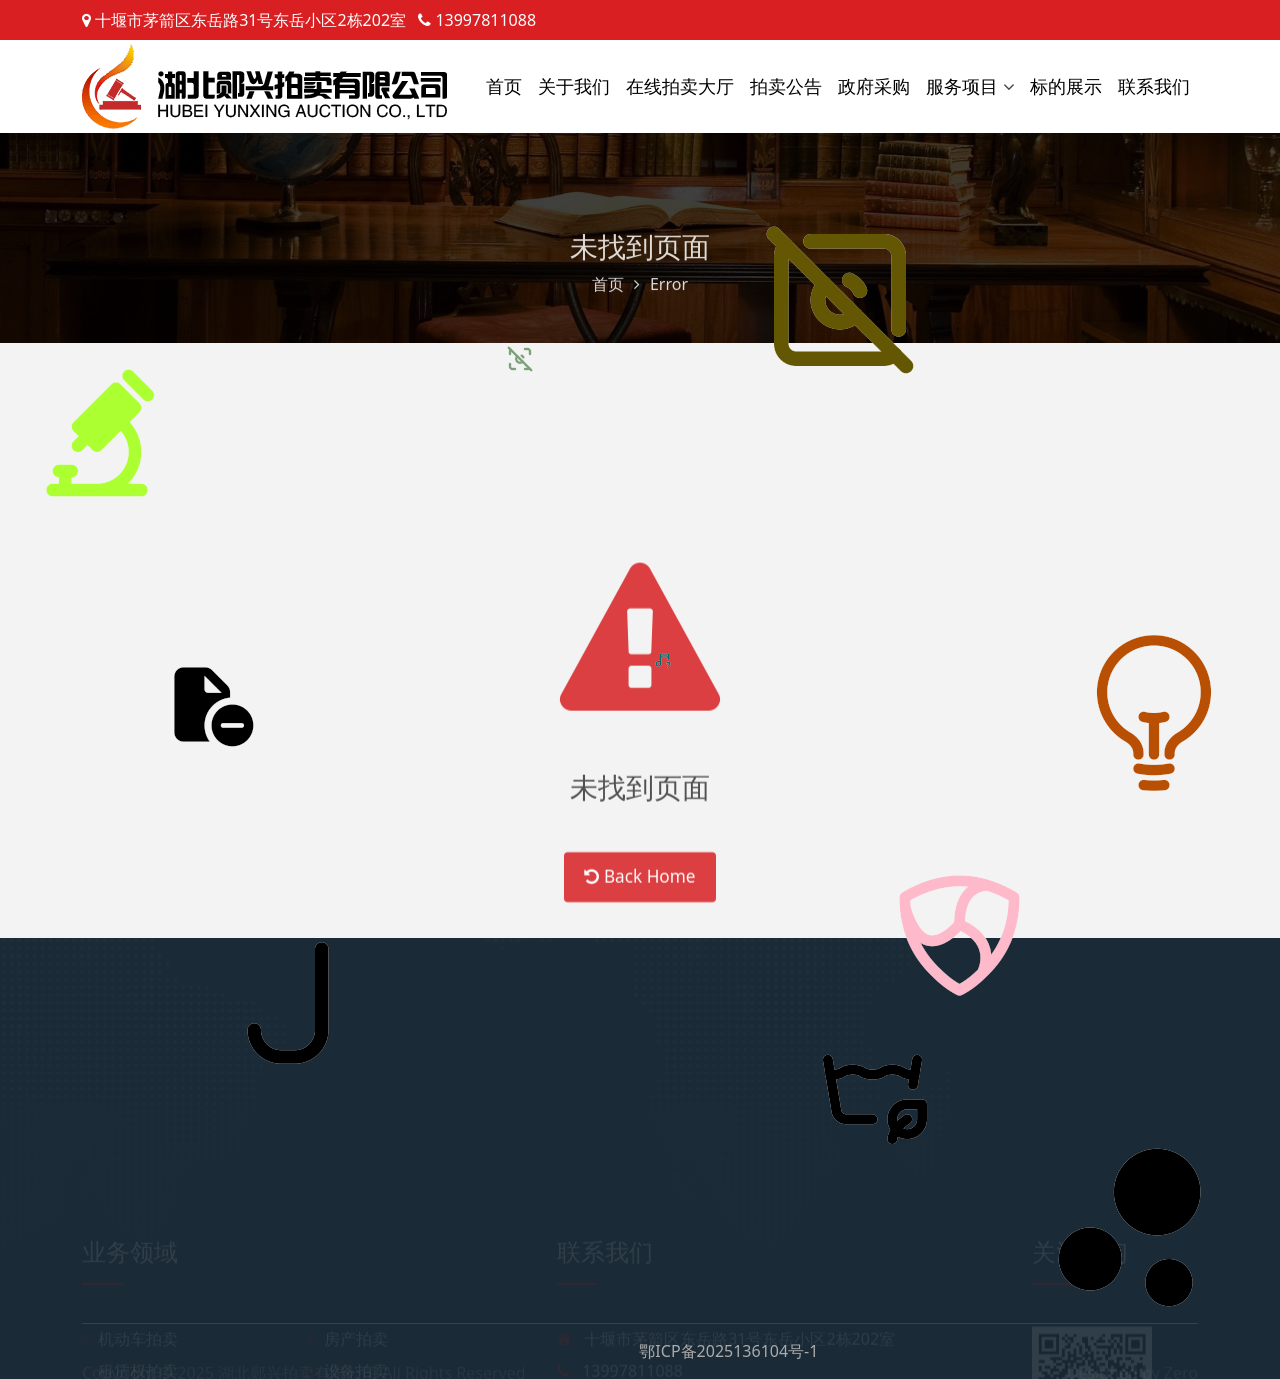 The height and width of the screenshot is (1379, 1280). Describe the element at coordinates (663, 660) in the screenshot. I see `get help identifying a song` at that location.